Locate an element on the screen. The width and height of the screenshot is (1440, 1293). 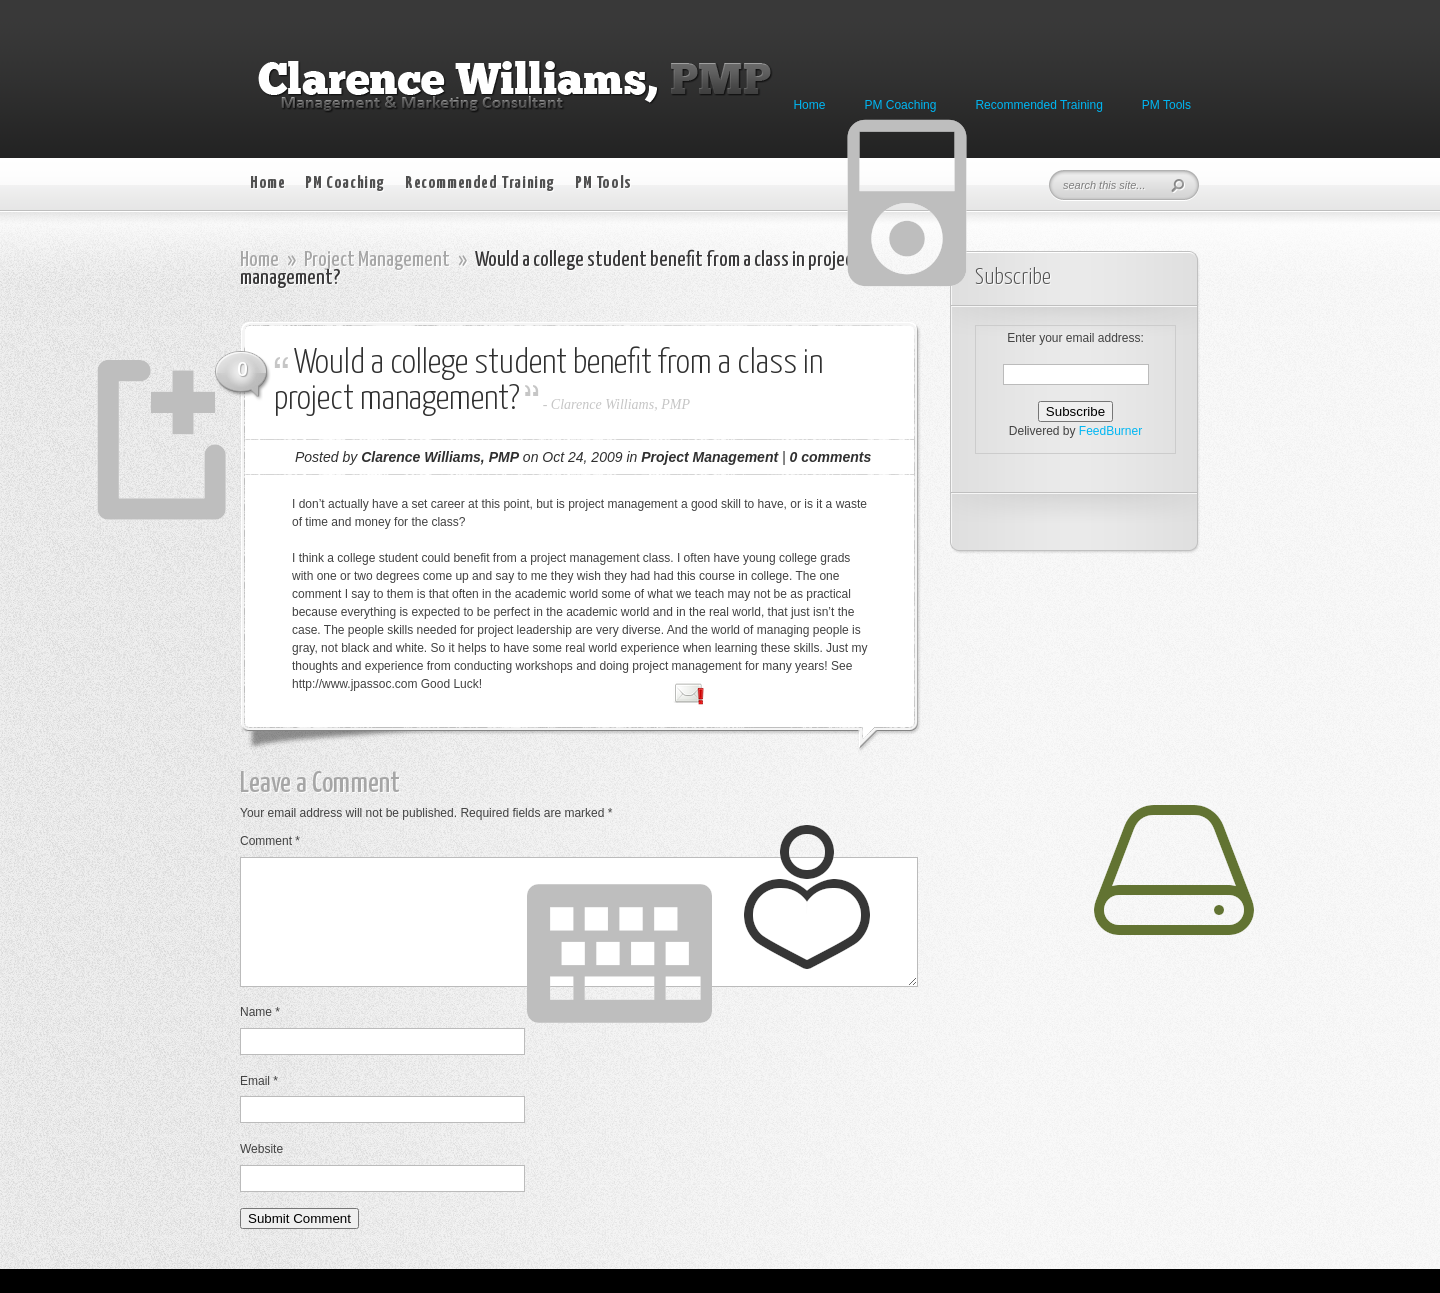
switch to keyboard input is located at coordinates (619, 953).